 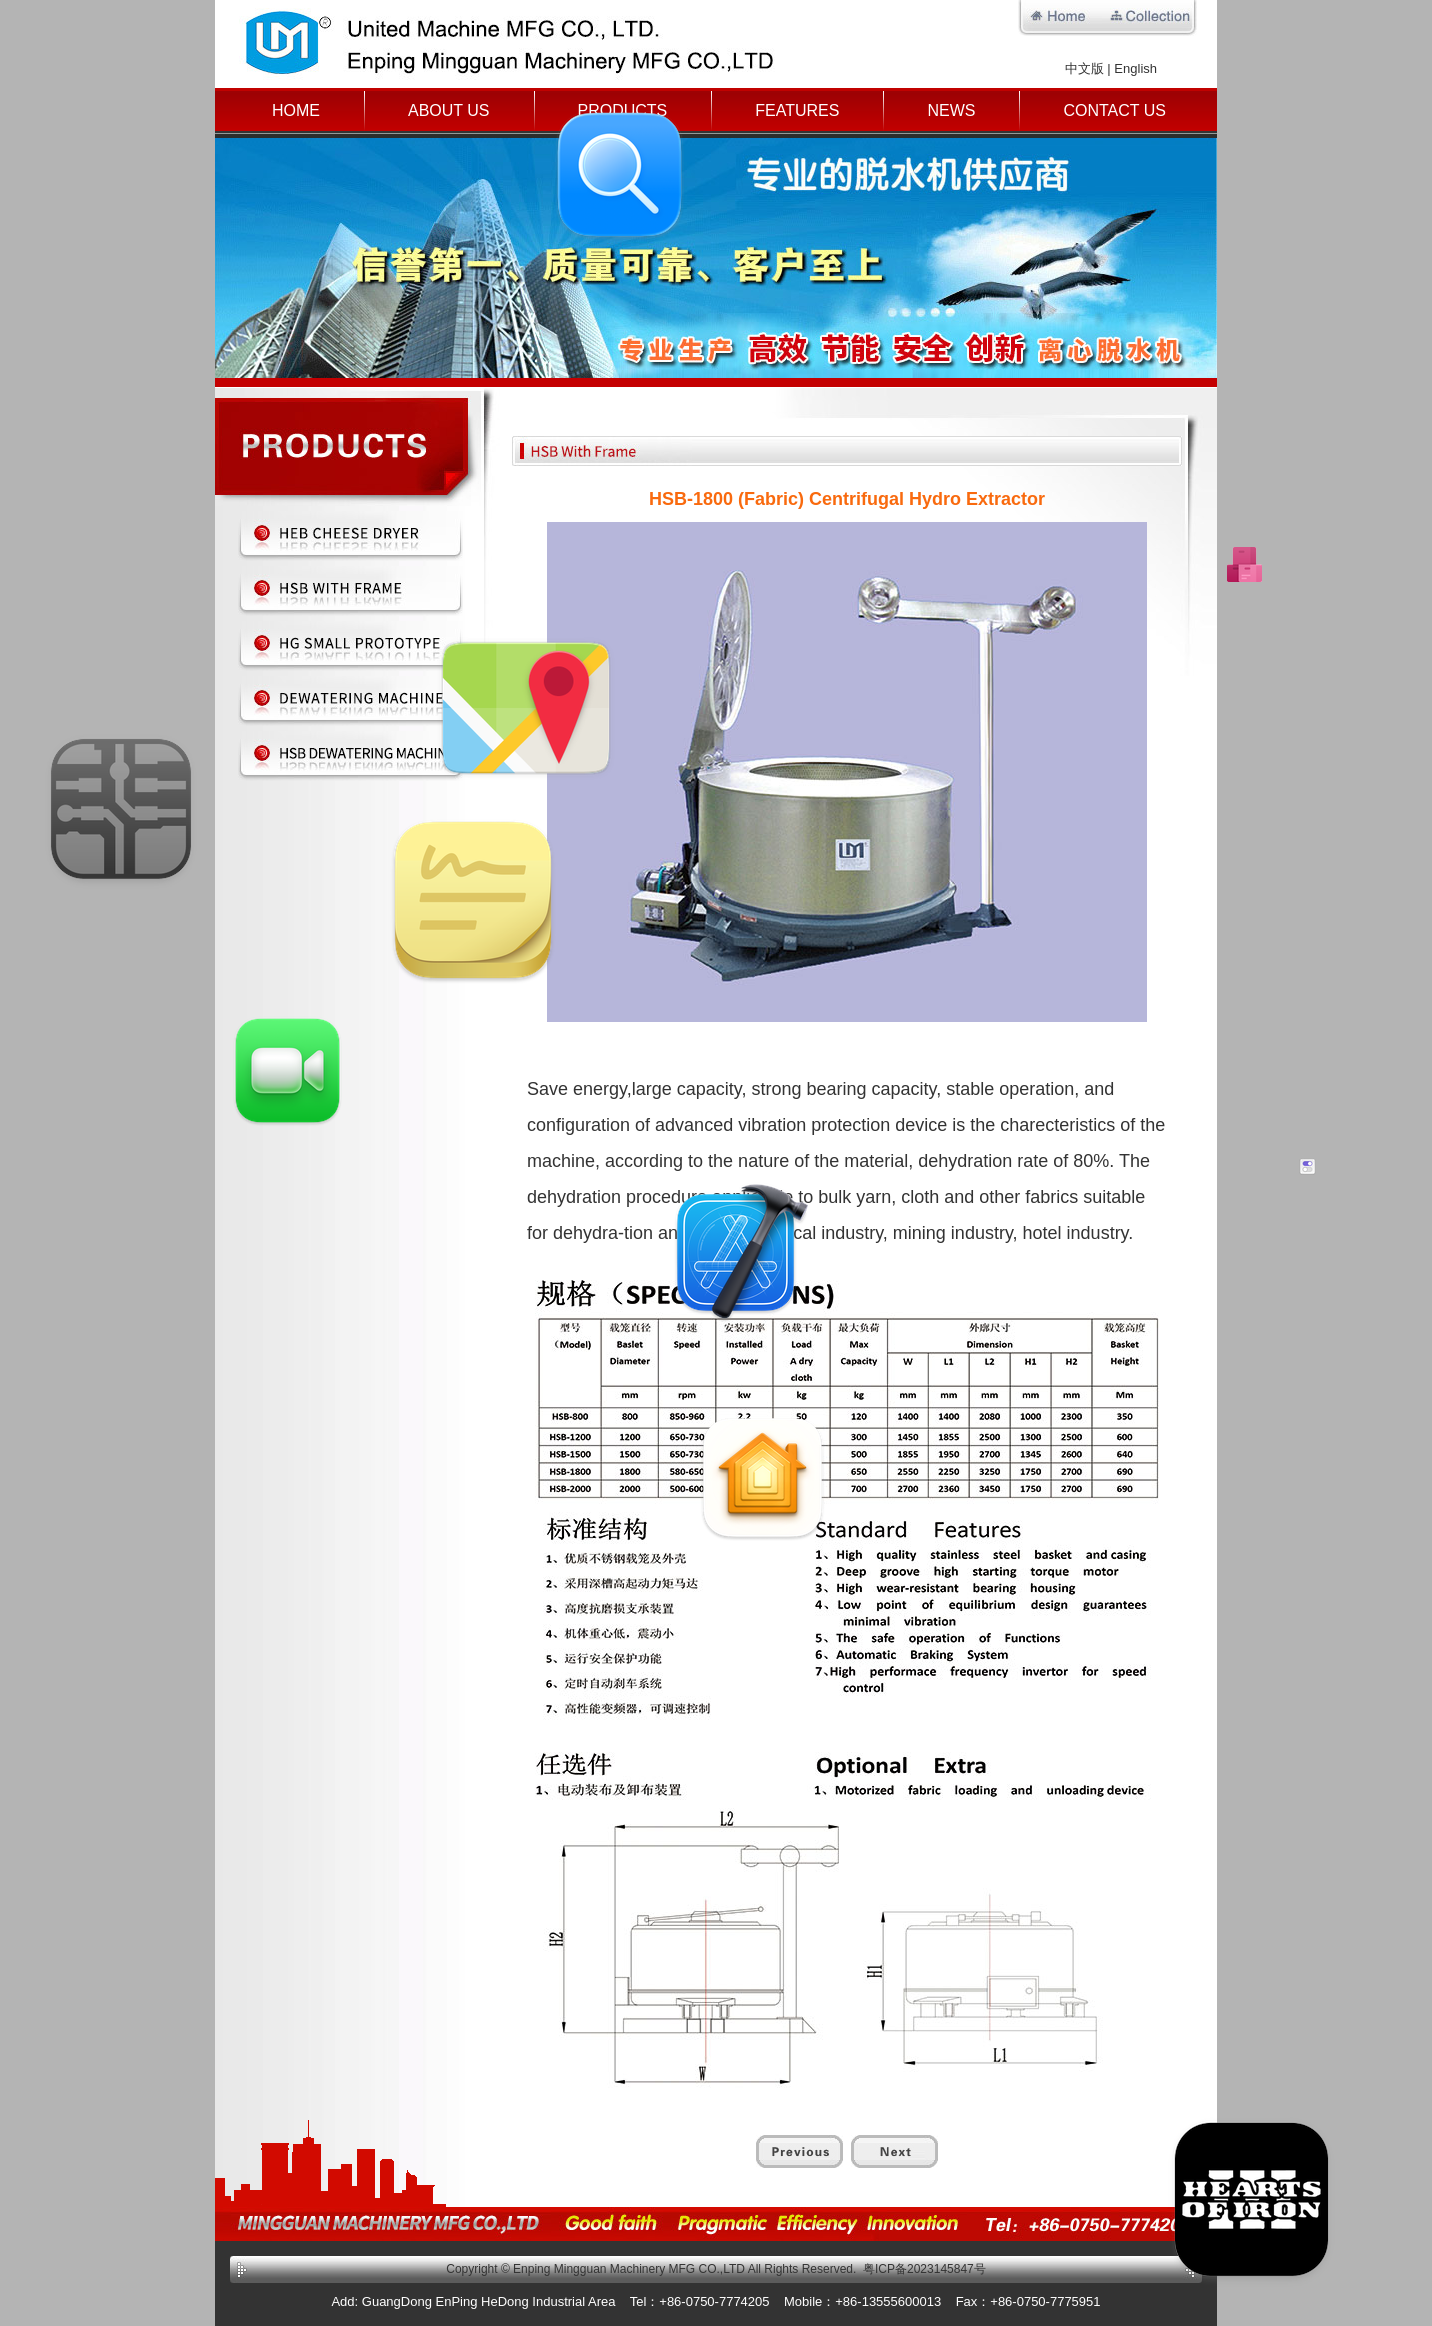 What do you see at coordinates (287, 1070) in the screenshot?
I see `open FaceTime to start a video call` at bounding box center [287, 1070].